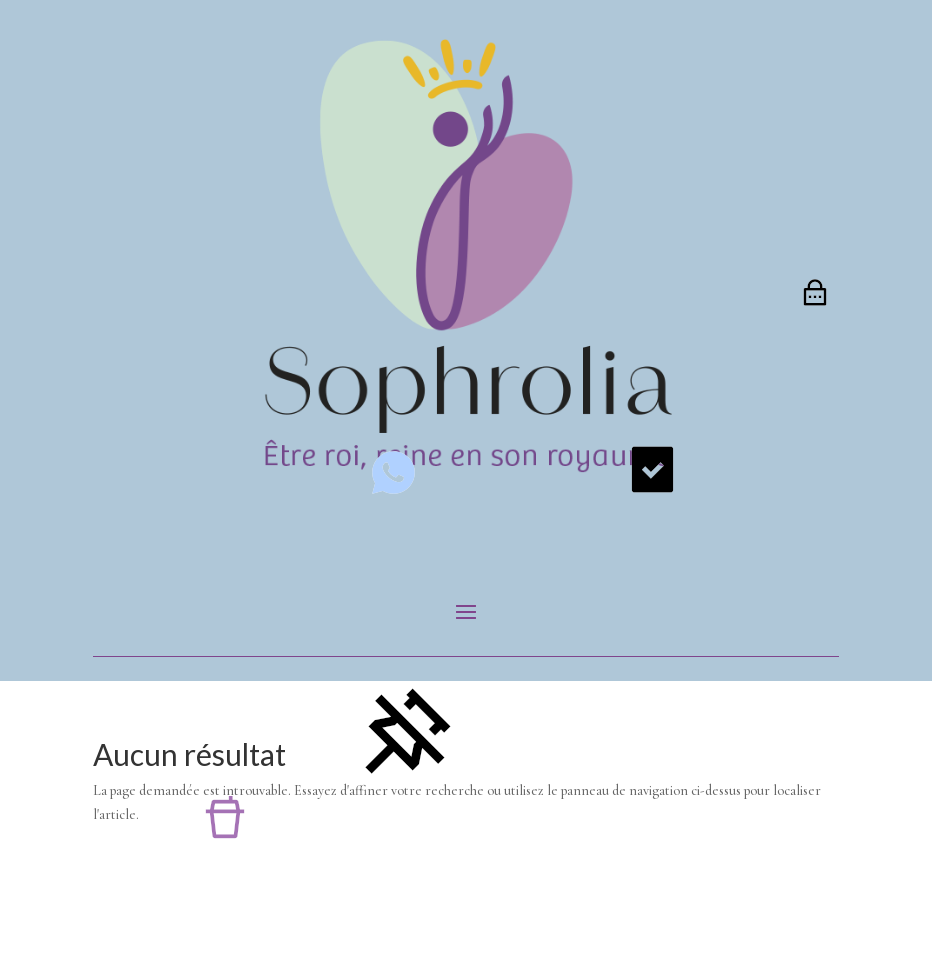  Describe the element at coordinates (225, 819) in the screenshot. I see `view food and drink options` at that location.